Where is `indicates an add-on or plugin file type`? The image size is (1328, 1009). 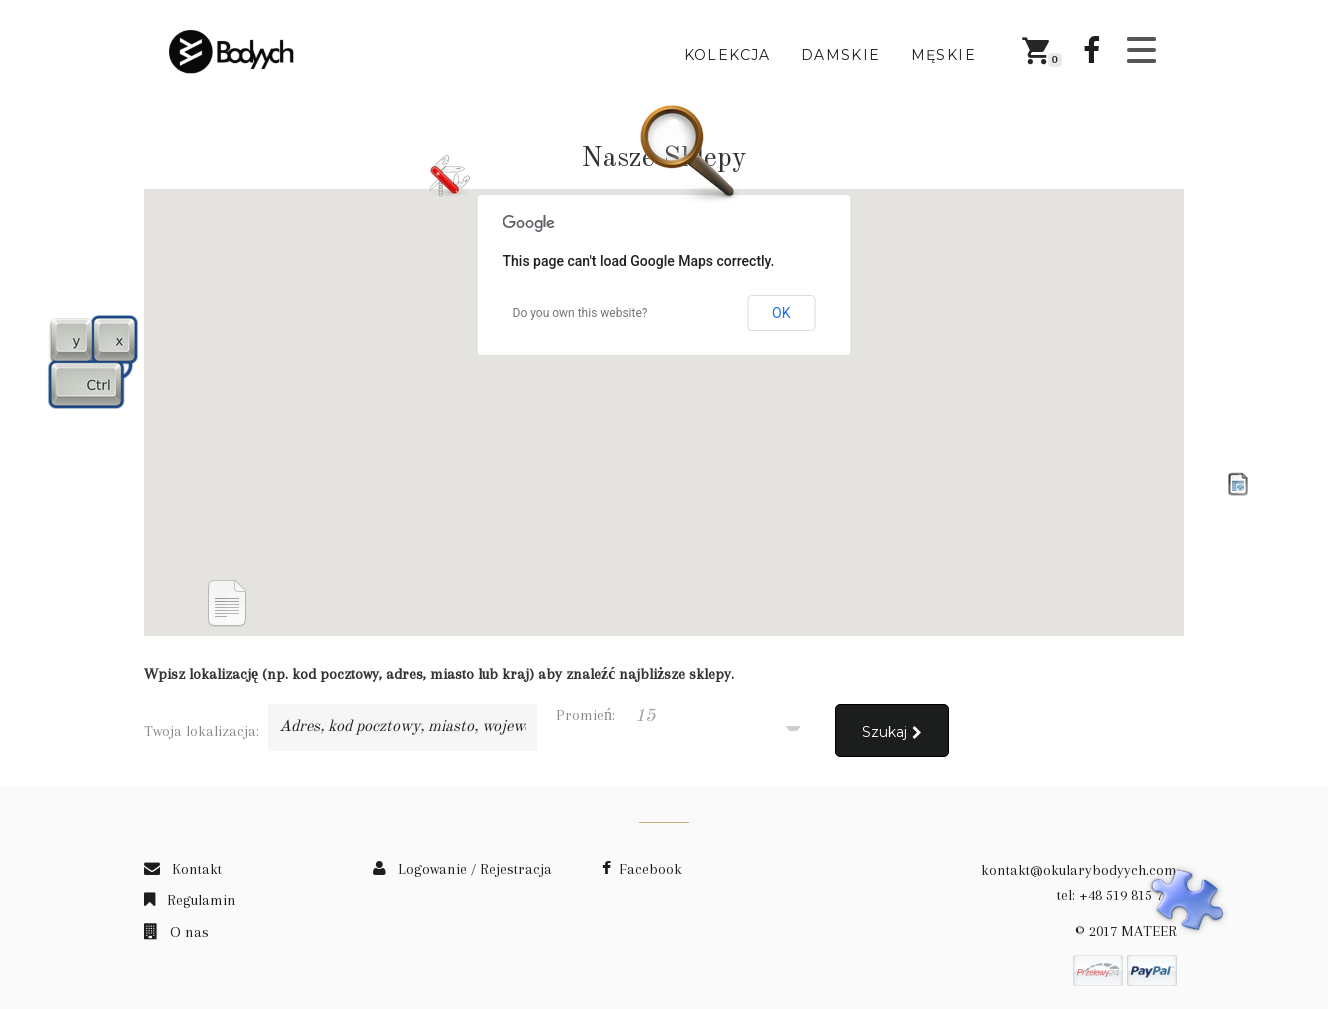 indicates an add-on or plugin file type is located at coordinates (1186, 899).